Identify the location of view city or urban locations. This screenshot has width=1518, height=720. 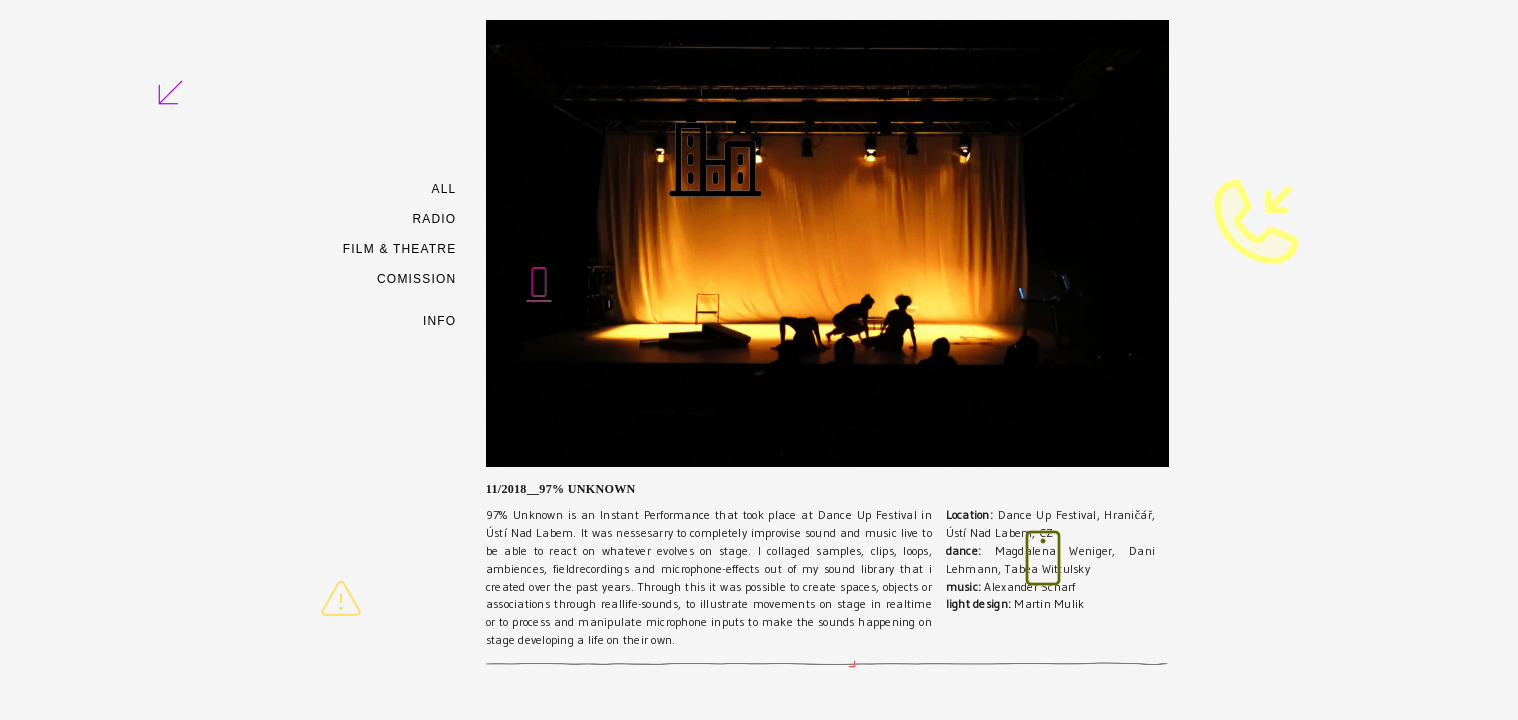
(715, 159).